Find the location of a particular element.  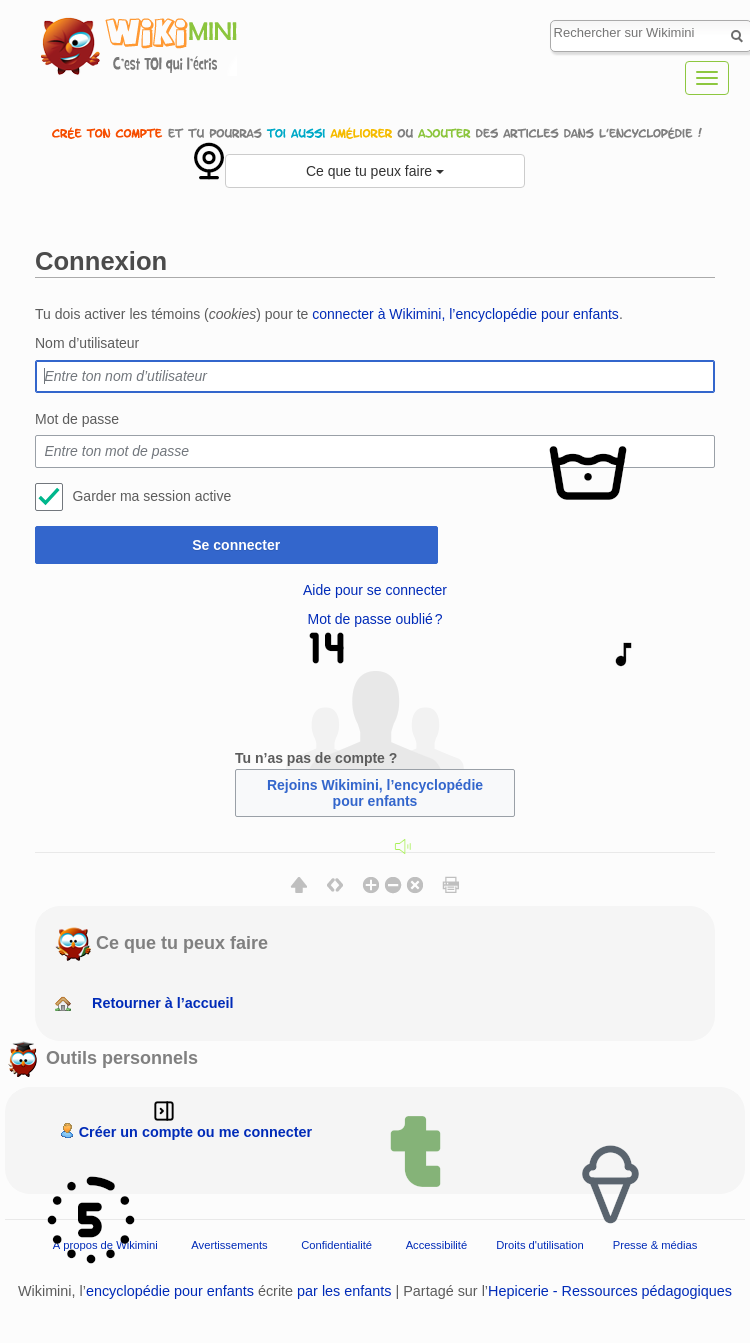

access music or audio player is located at coordinates (623, 654).